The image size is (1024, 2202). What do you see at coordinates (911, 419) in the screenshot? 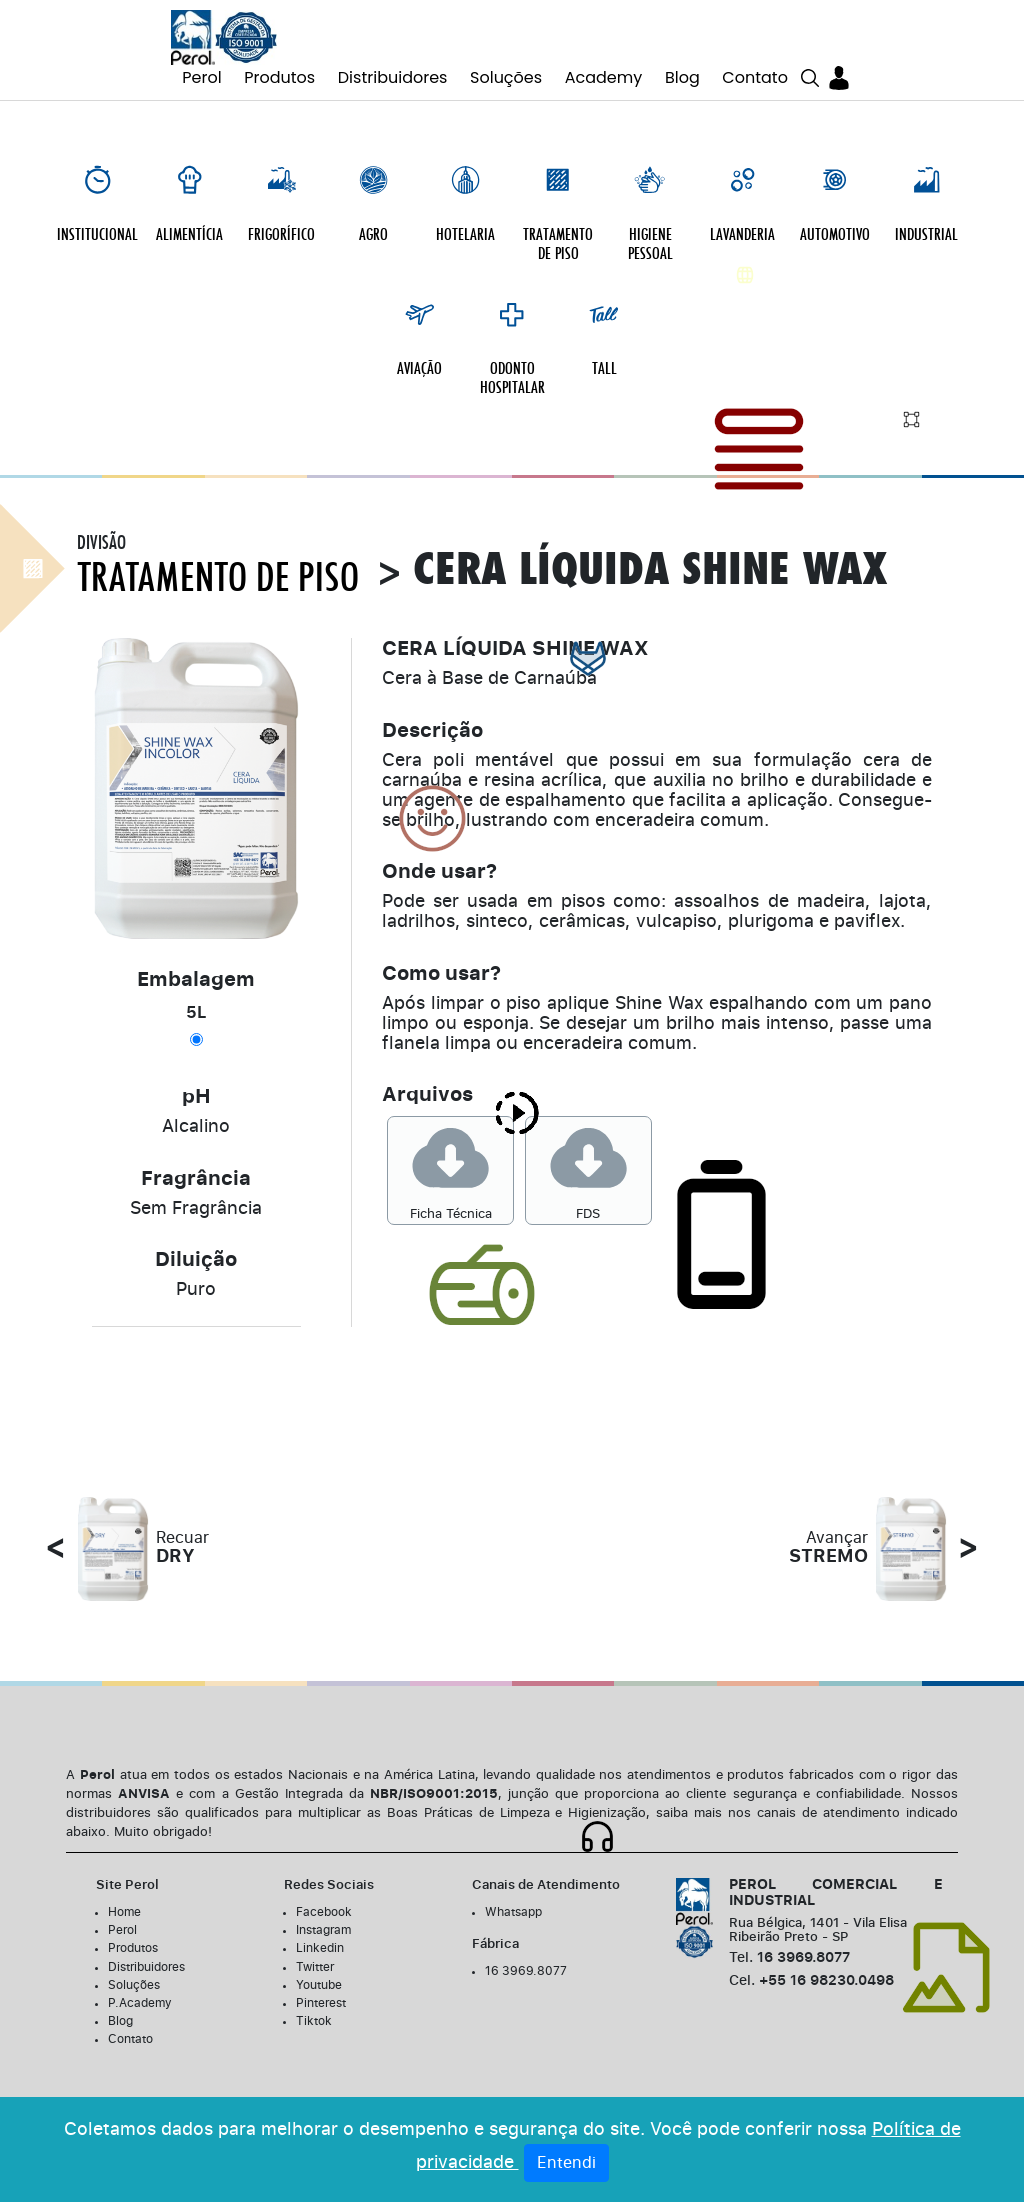
I see `select or resize an object's boundaries` at bounding box center [911, 419].